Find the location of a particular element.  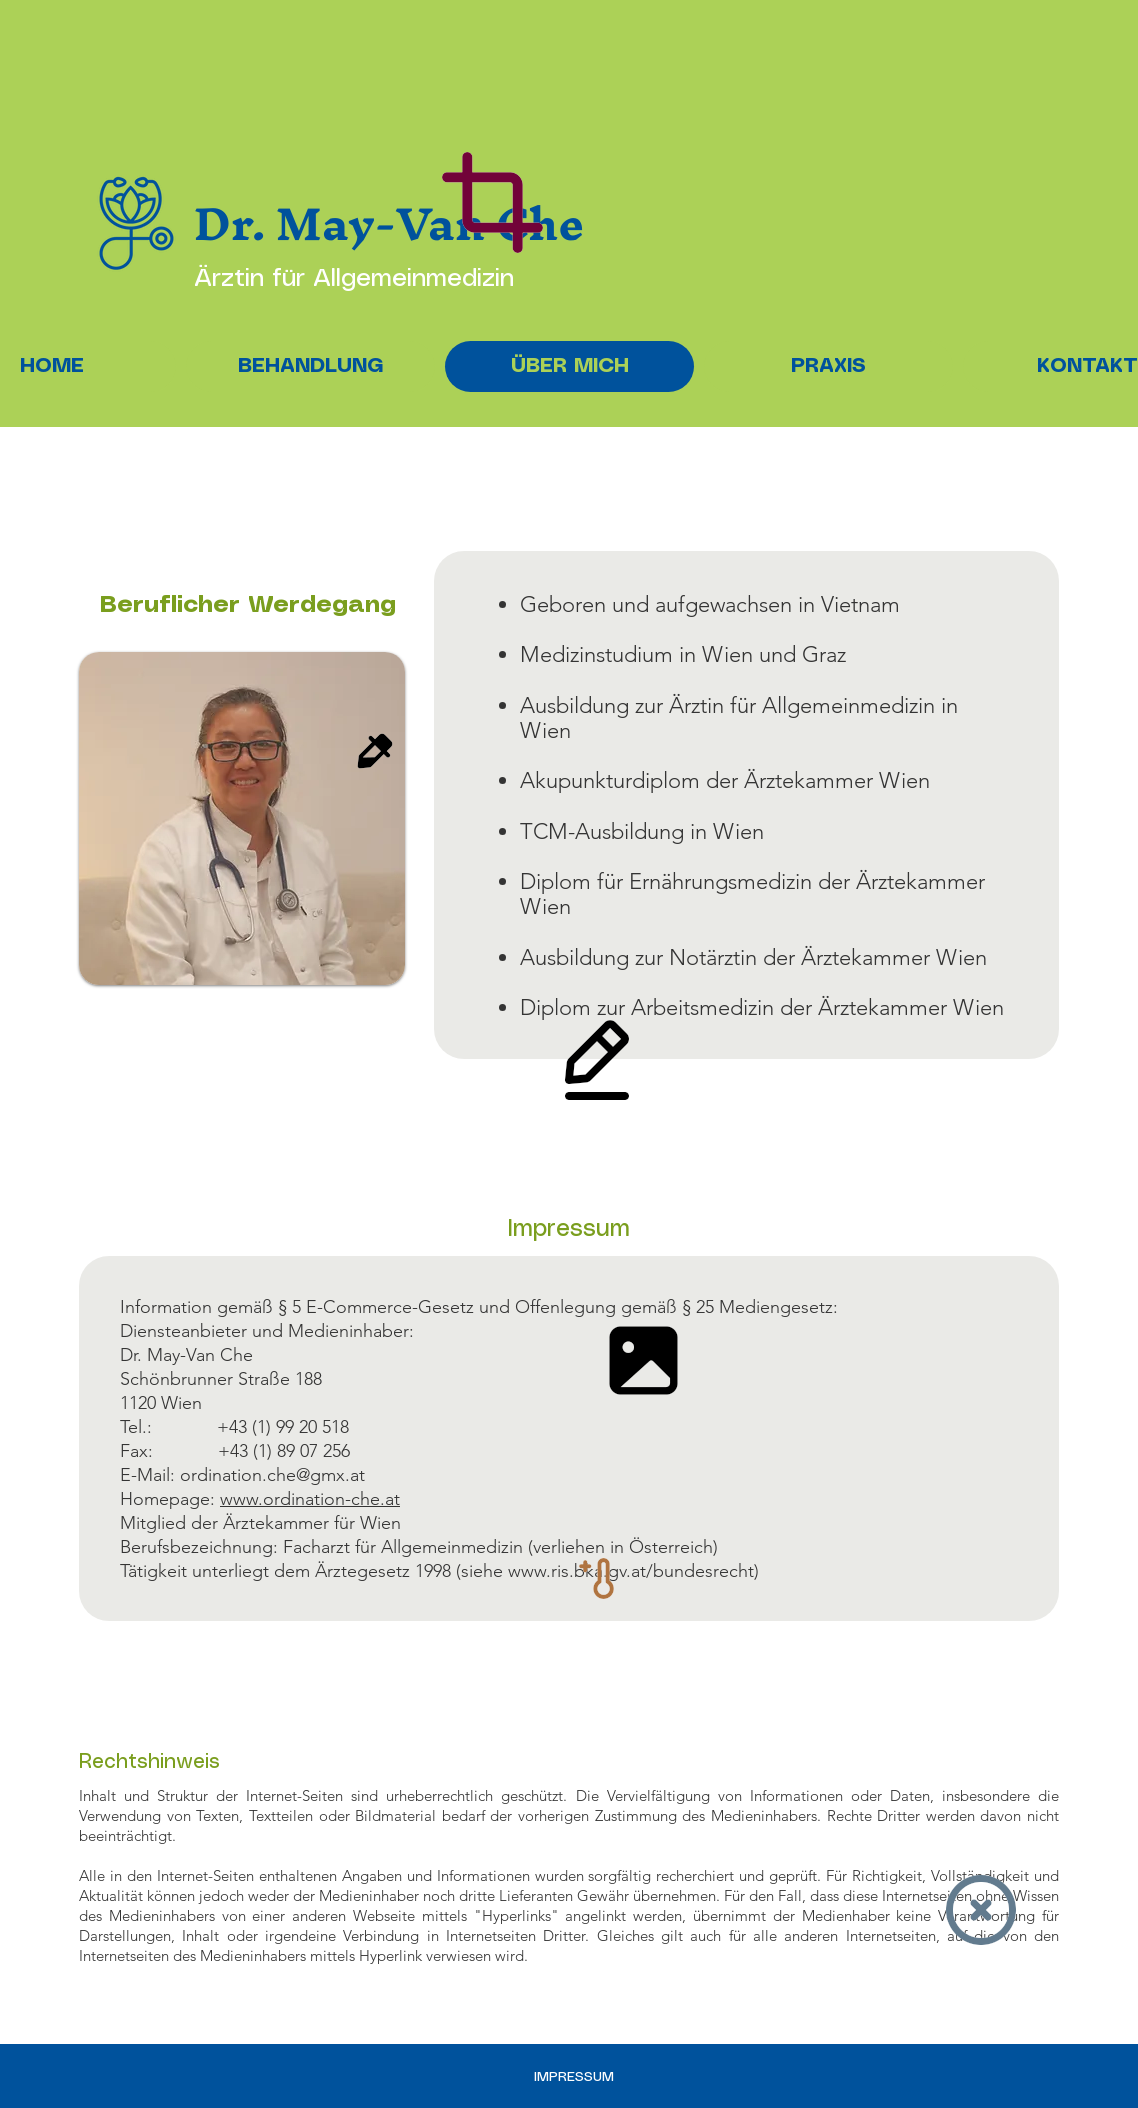

view image or photo is located at coordinates (643, 1360).